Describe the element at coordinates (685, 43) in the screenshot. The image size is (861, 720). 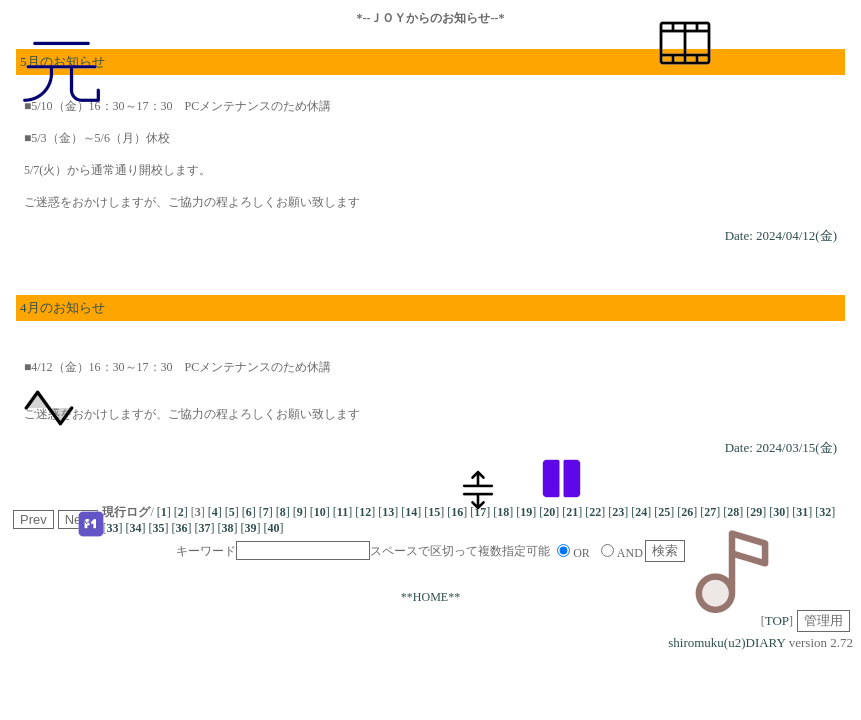
I see `view video or film content` at that location.